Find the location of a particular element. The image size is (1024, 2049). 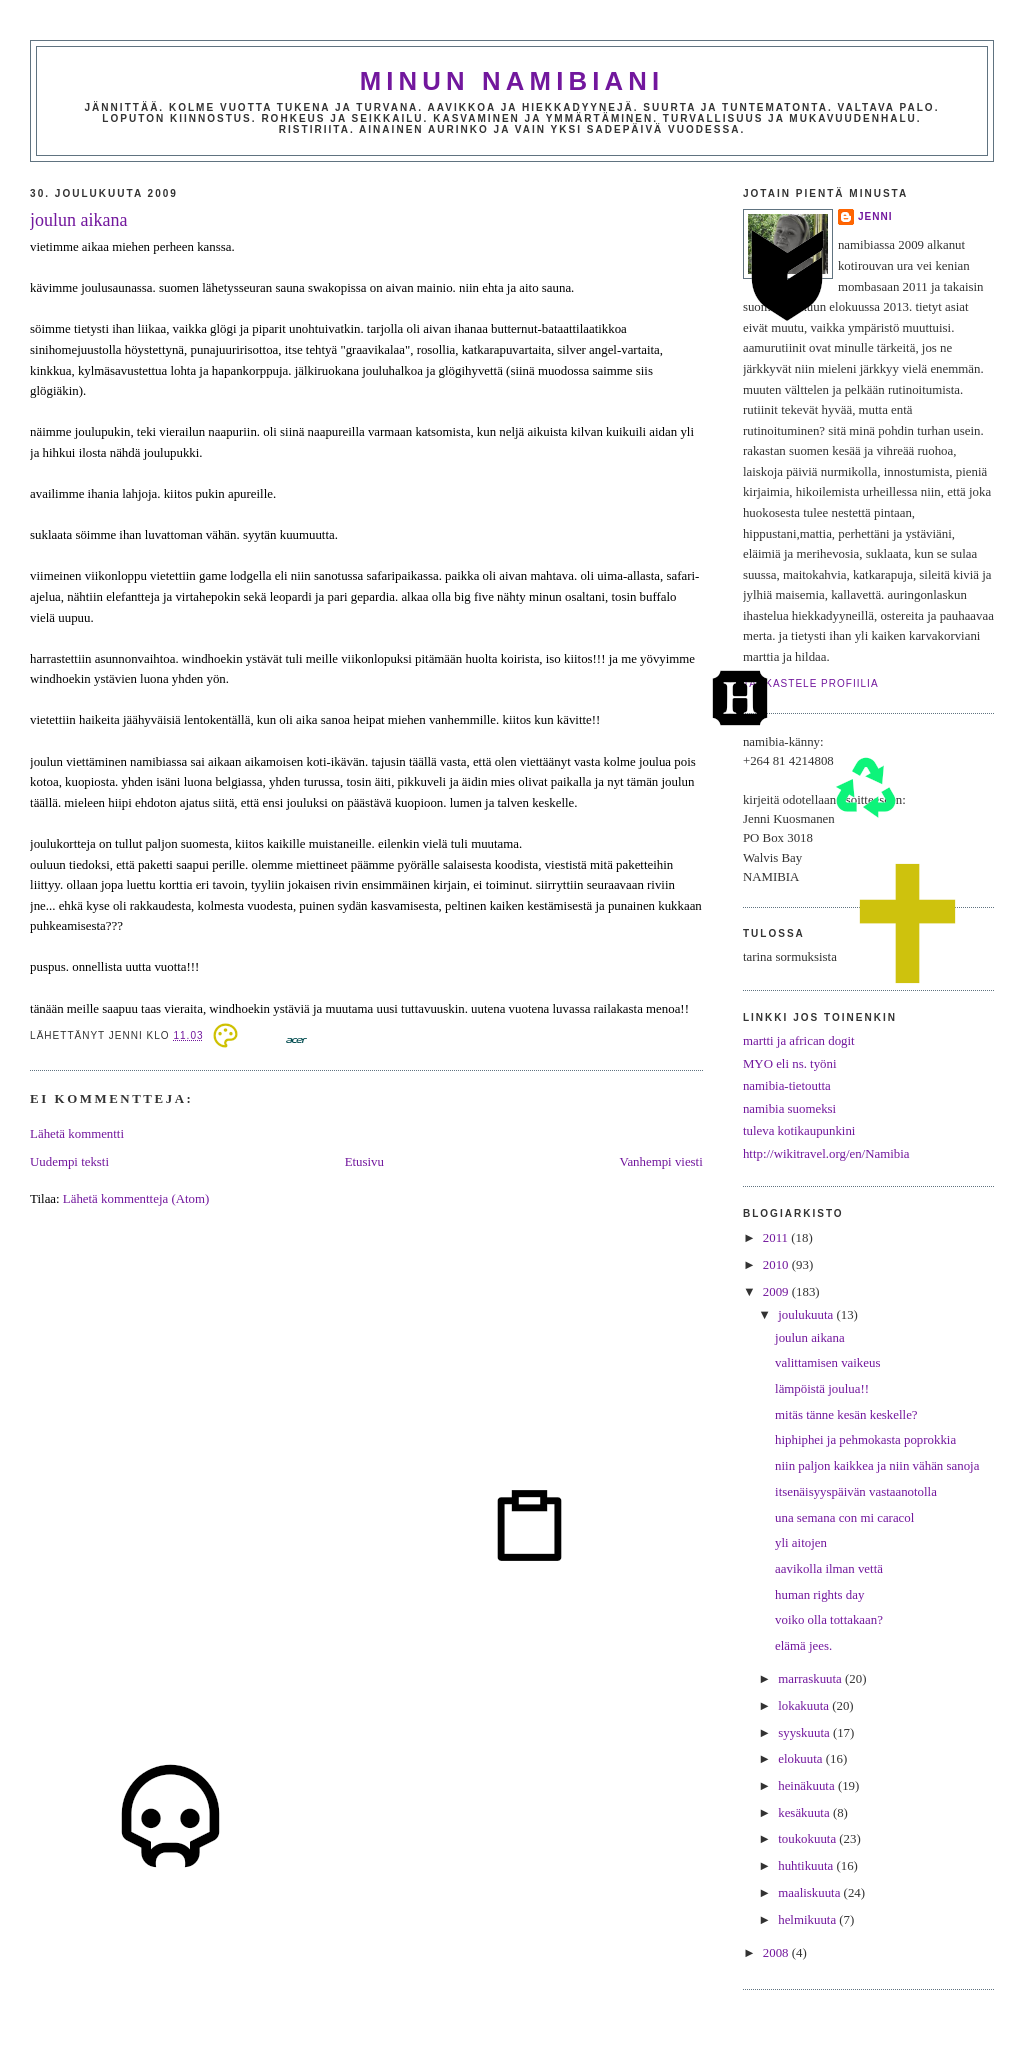

acer brand logo is located at coordinates (296, 1040).